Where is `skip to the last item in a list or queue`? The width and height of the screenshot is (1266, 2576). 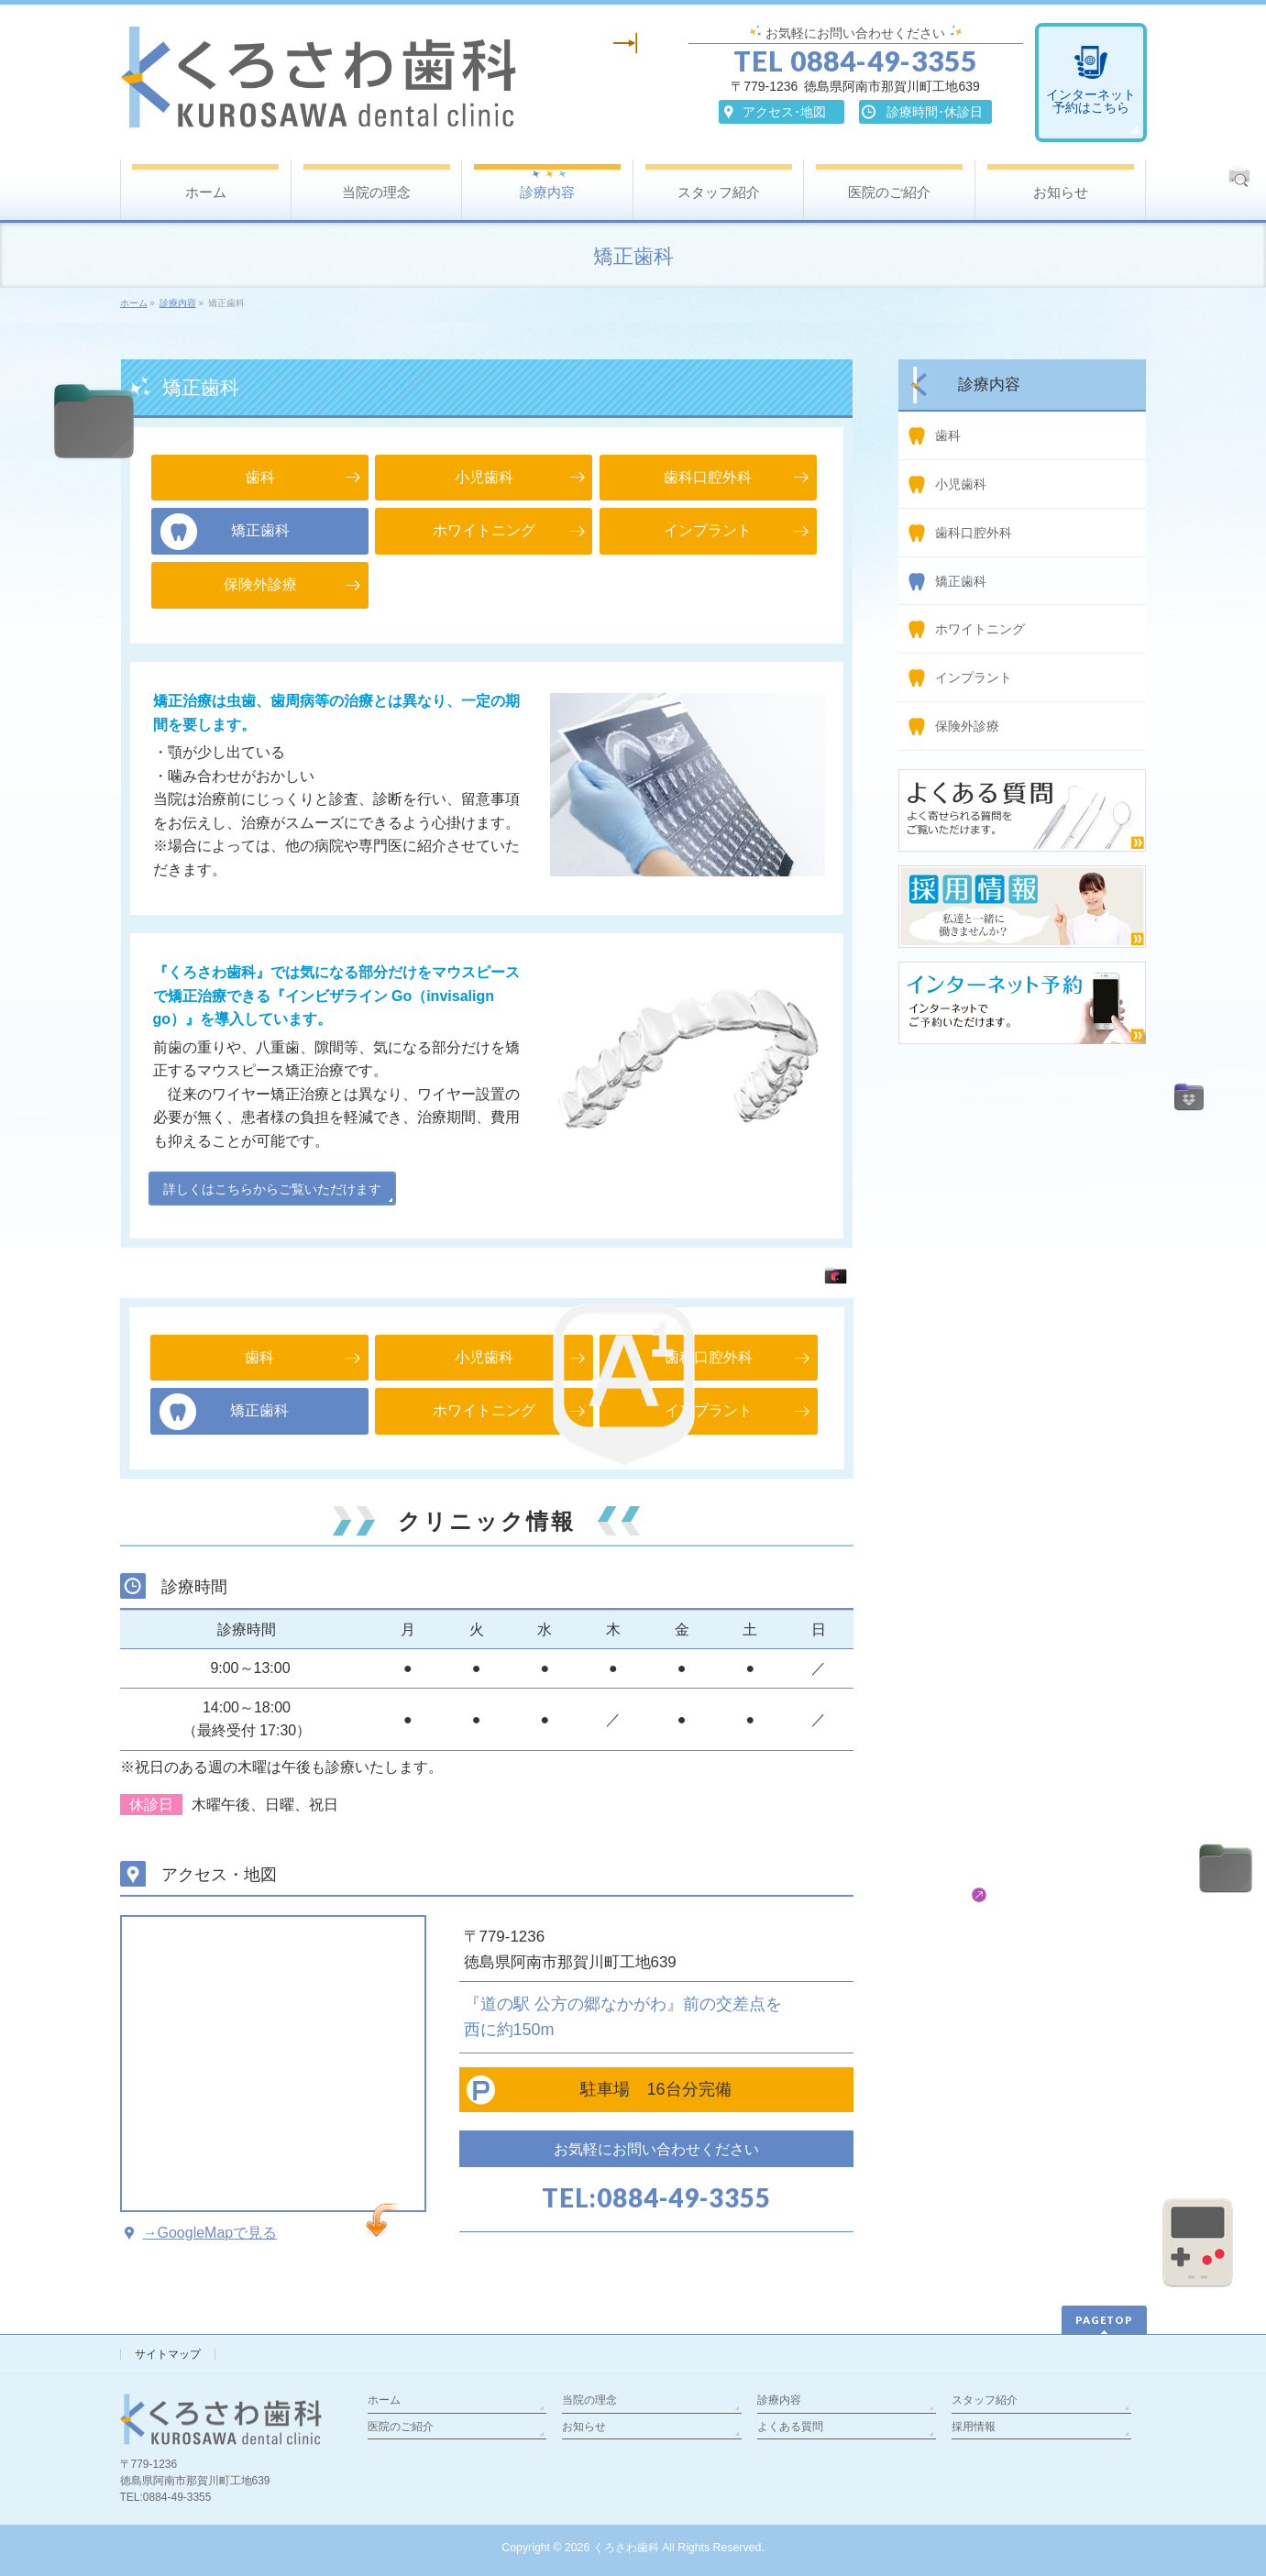 skip to the last item in a list or queue is located at coordinates (625, 43).